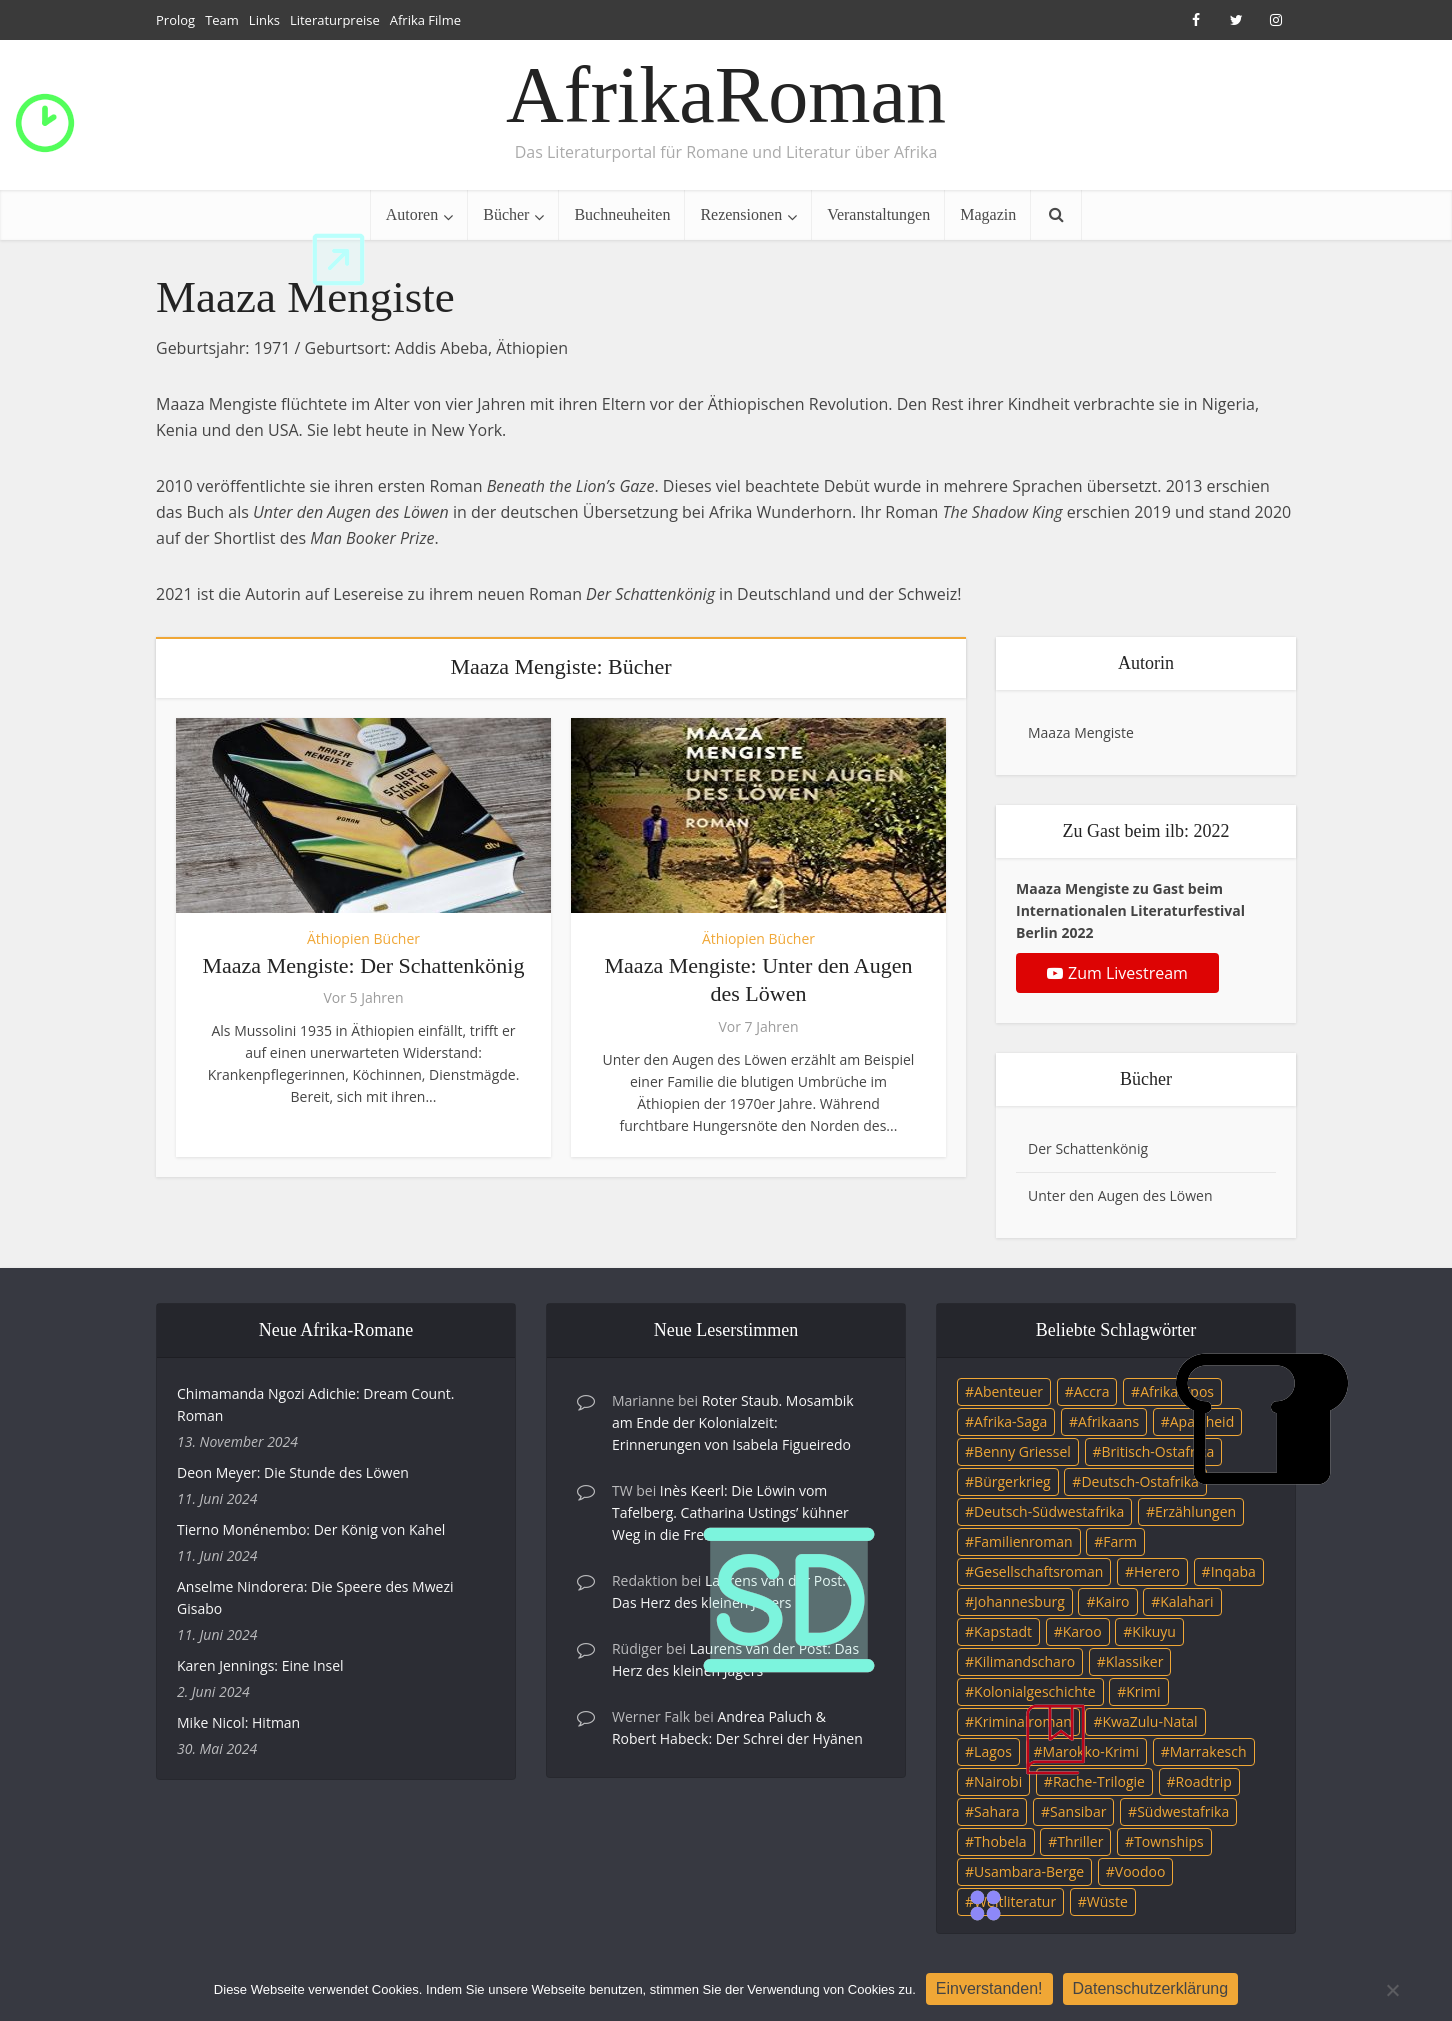 The image size is (1452, 2021). I want to click on view current time, so click(45, 123).